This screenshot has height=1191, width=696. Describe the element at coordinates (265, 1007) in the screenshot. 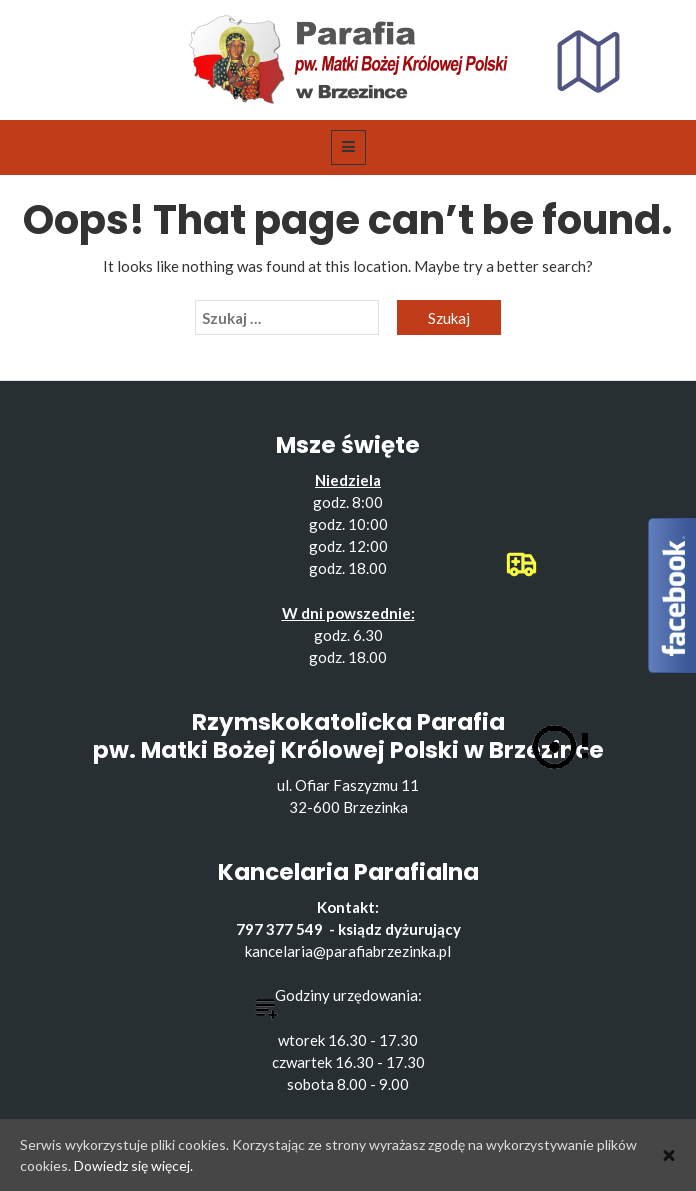

I see `add new text or text field` at that location.